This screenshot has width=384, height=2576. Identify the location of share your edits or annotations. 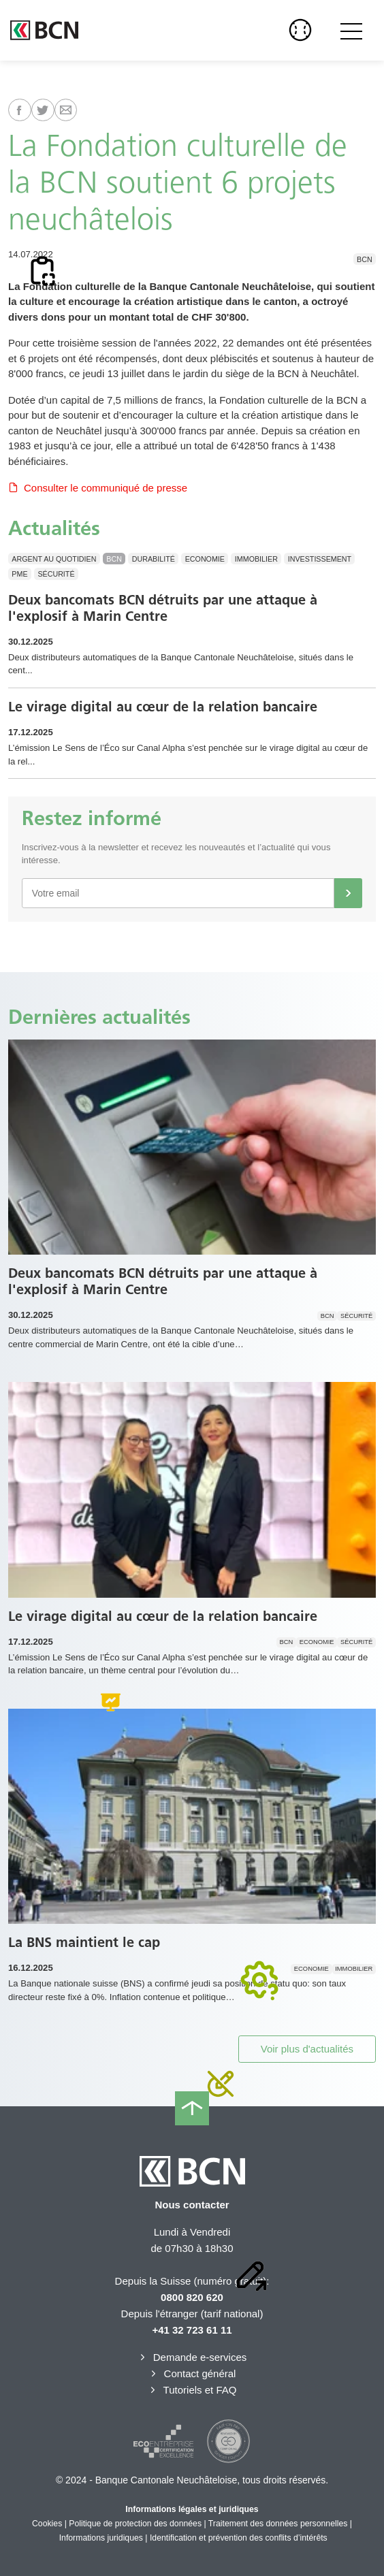
(251, 2274).